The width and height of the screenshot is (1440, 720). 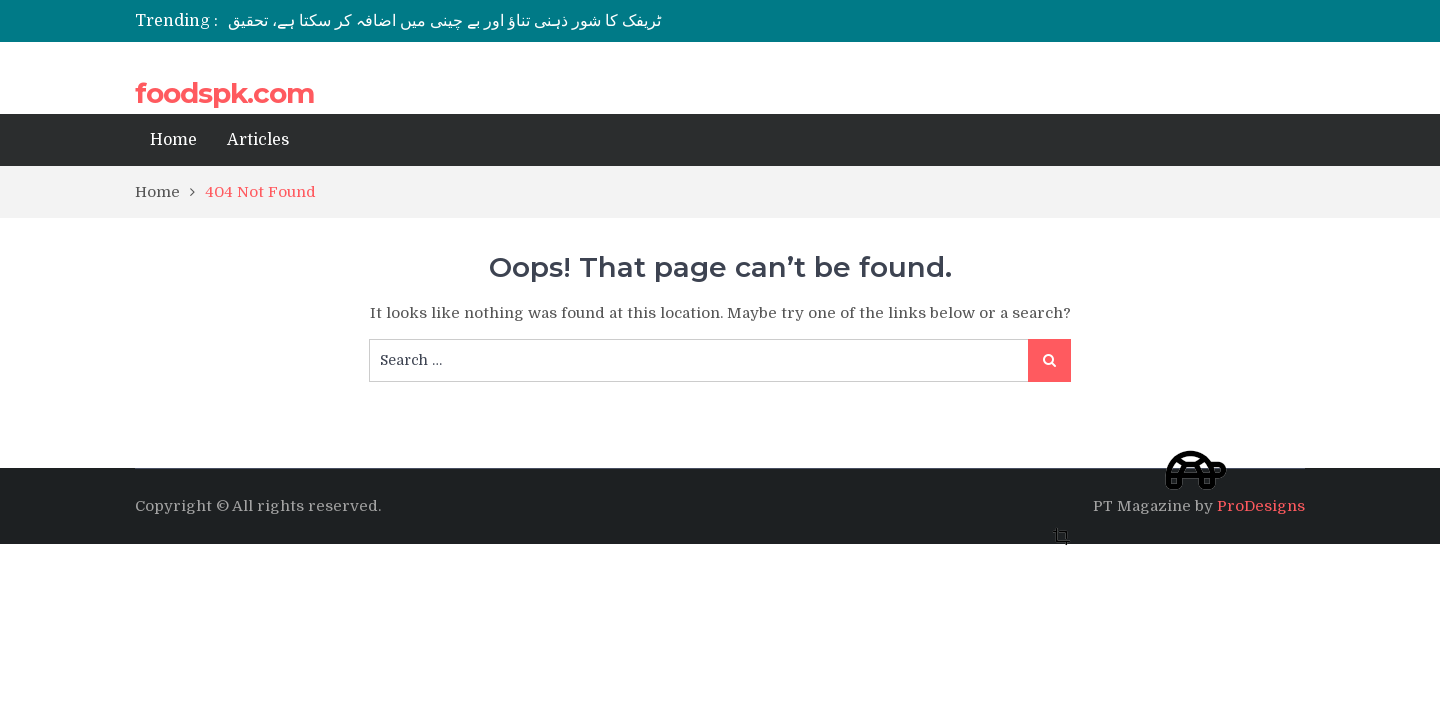 What do you see at coordinates (1061, 536) in the screenshot?
I see `crop an image or photo` at bounding box center [1061, 536].